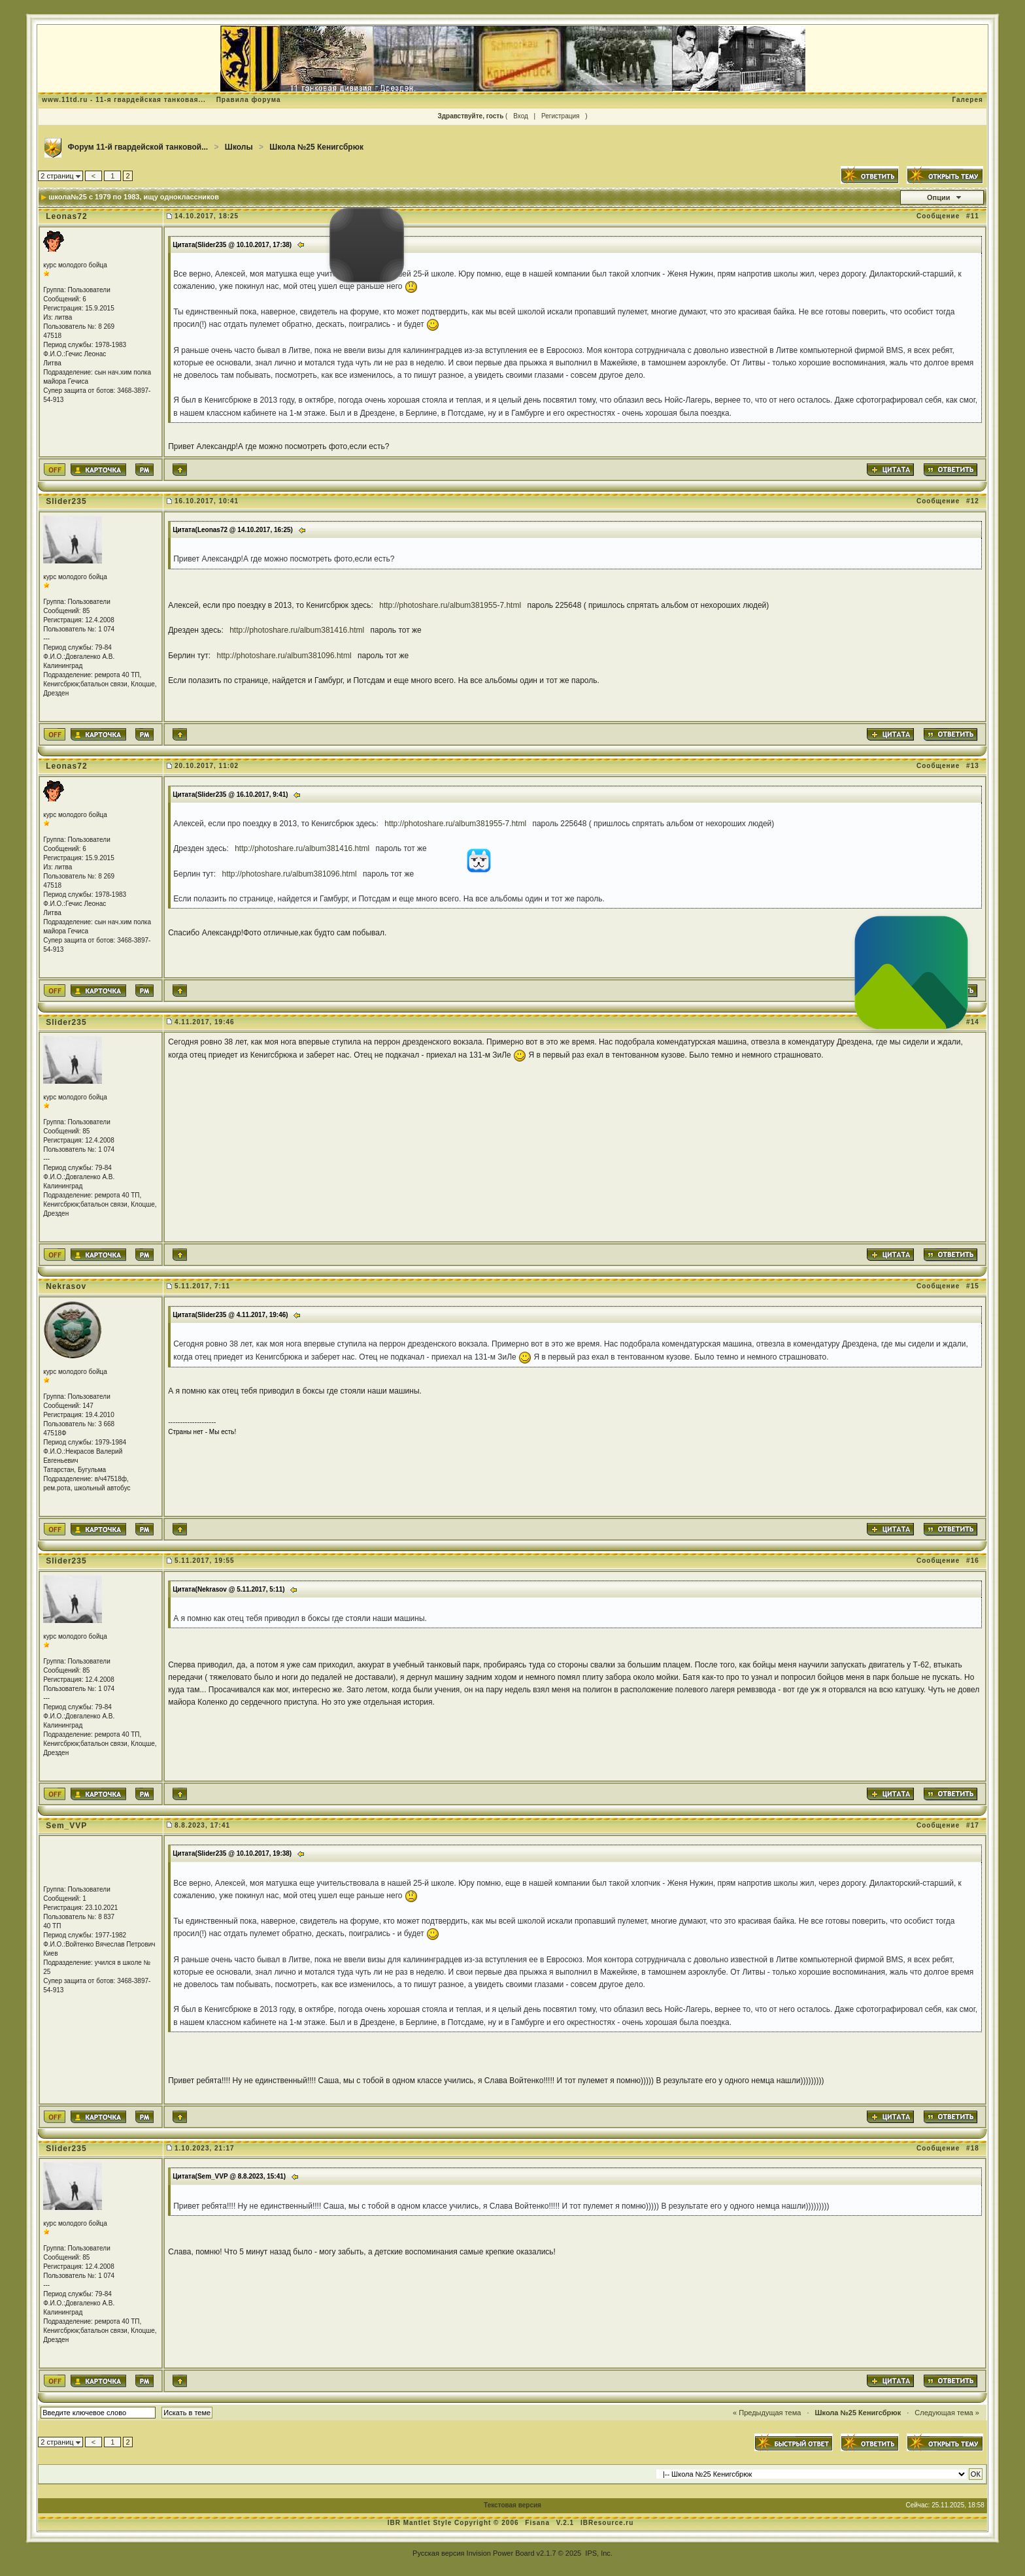 Image resolution: width=1025 pixels, height=2576 pixels. What do you see at coordinates (367, 246) in the screenshot?
I see `configure screen edge gestures and hot corners` at bounding box center [367, 246].